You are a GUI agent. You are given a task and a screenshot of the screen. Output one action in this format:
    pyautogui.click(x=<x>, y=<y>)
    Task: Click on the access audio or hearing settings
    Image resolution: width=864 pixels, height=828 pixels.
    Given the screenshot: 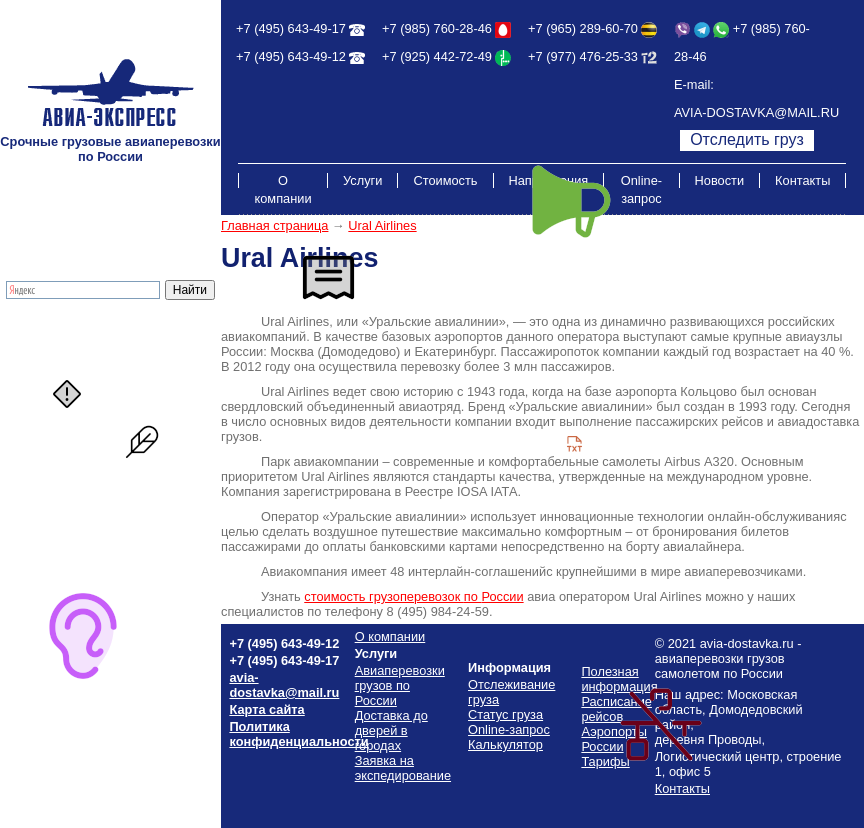 What is the action you would take?
    pyautogui.click(x=83, y=636)
    